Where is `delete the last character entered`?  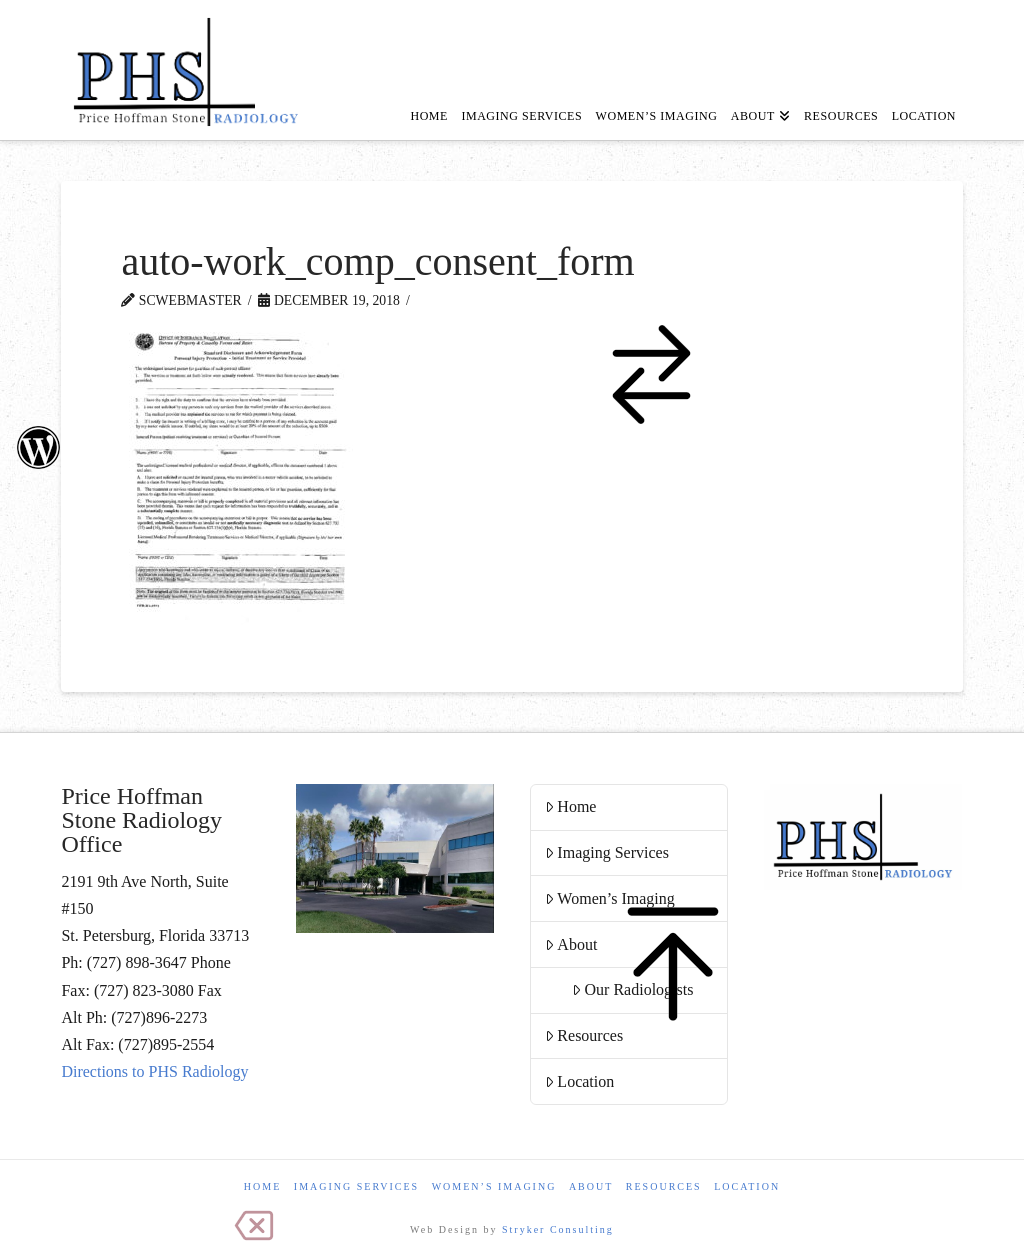
delete the last character entered is located at coordinates (255, 1225).